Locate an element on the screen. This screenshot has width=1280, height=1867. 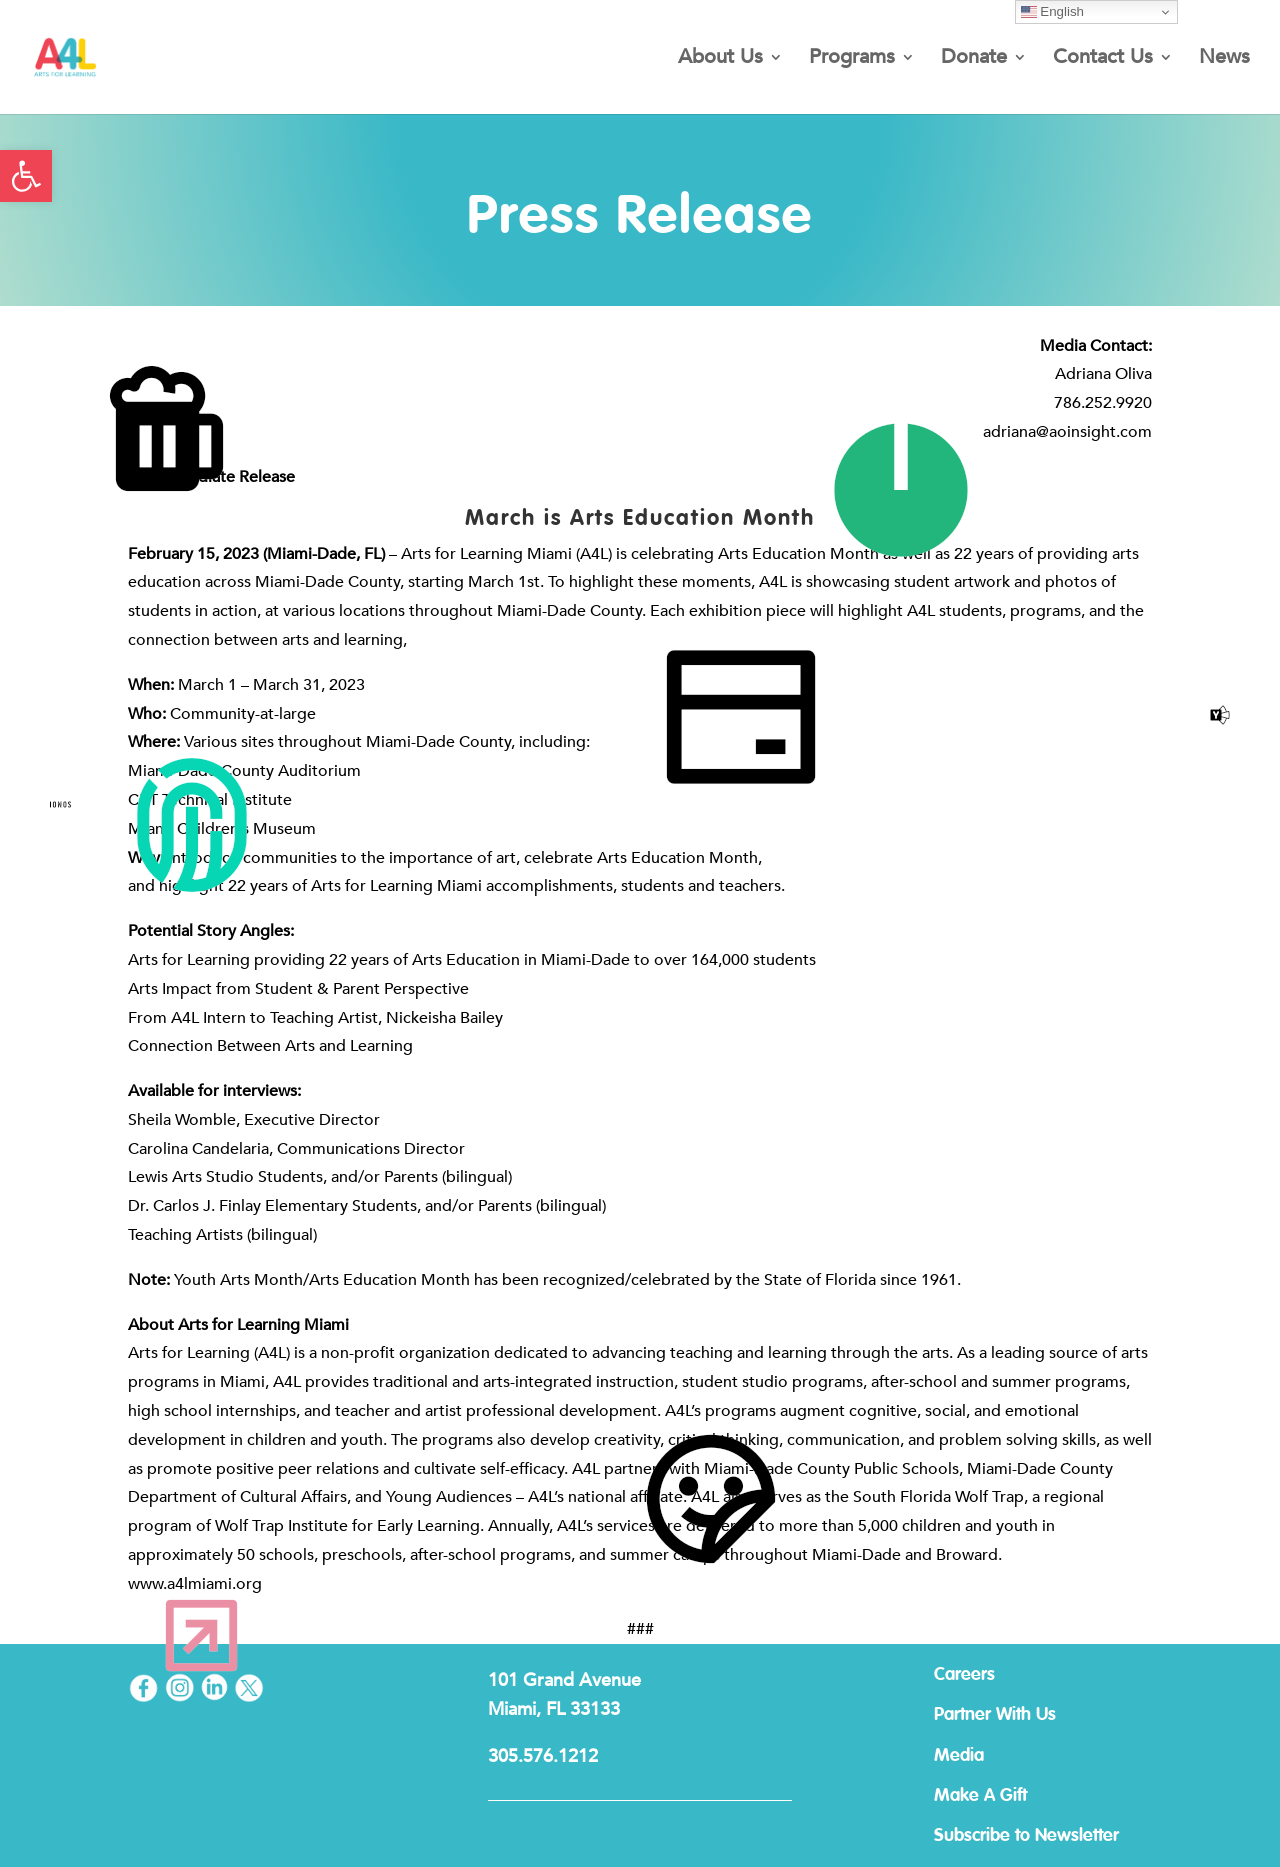
manage payment methods is located at coordinates (741, 717).